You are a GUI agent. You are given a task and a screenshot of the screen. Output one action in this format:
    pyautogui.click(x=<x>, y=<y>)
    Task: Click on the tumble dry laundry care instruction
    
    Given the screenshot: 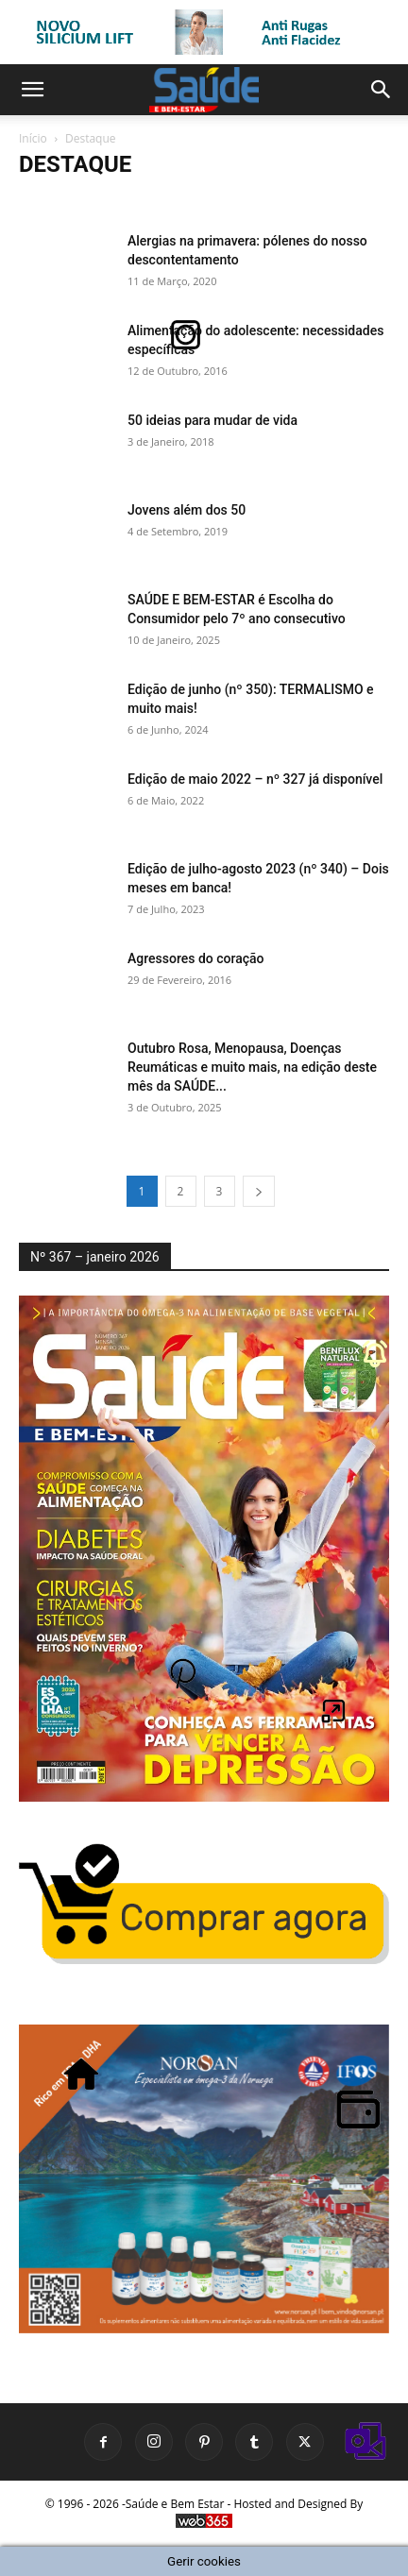 What is the action you would take?
    pyautogui.click(x=185, y=334)
    